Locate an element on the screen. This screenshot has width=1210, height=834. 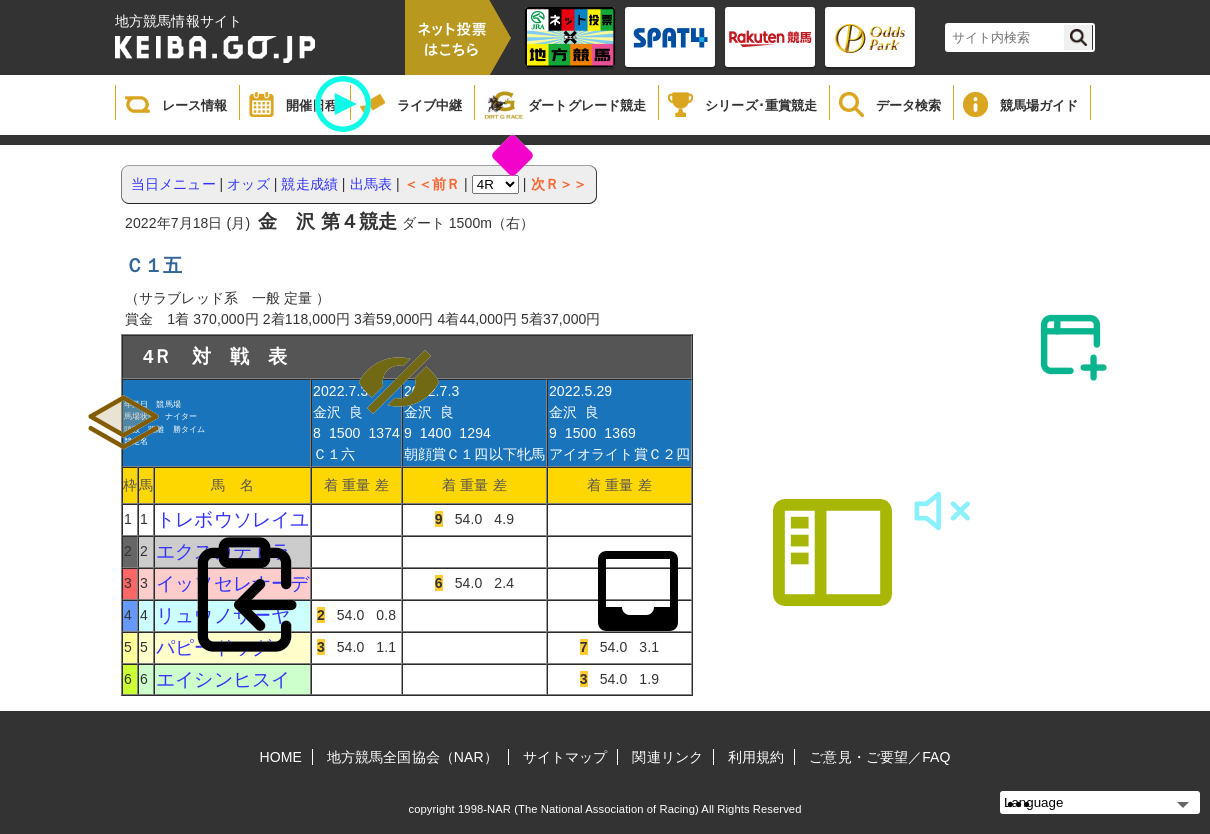
indicates premium or pro membership status is located at coordinates (512, 155).